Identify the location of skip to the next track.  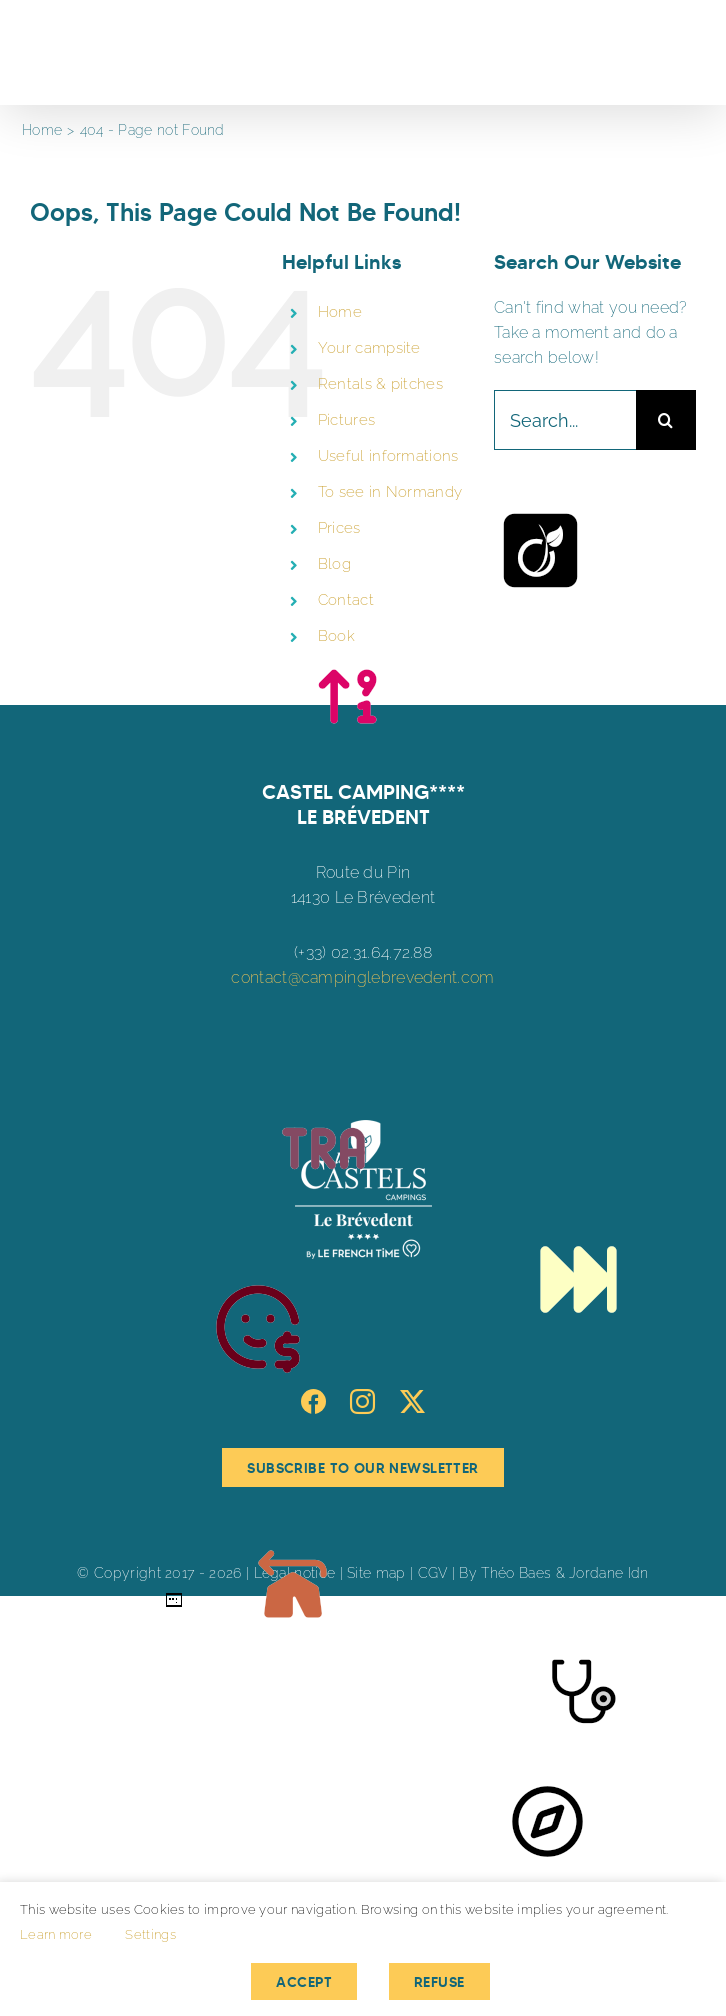
(578, 1279).